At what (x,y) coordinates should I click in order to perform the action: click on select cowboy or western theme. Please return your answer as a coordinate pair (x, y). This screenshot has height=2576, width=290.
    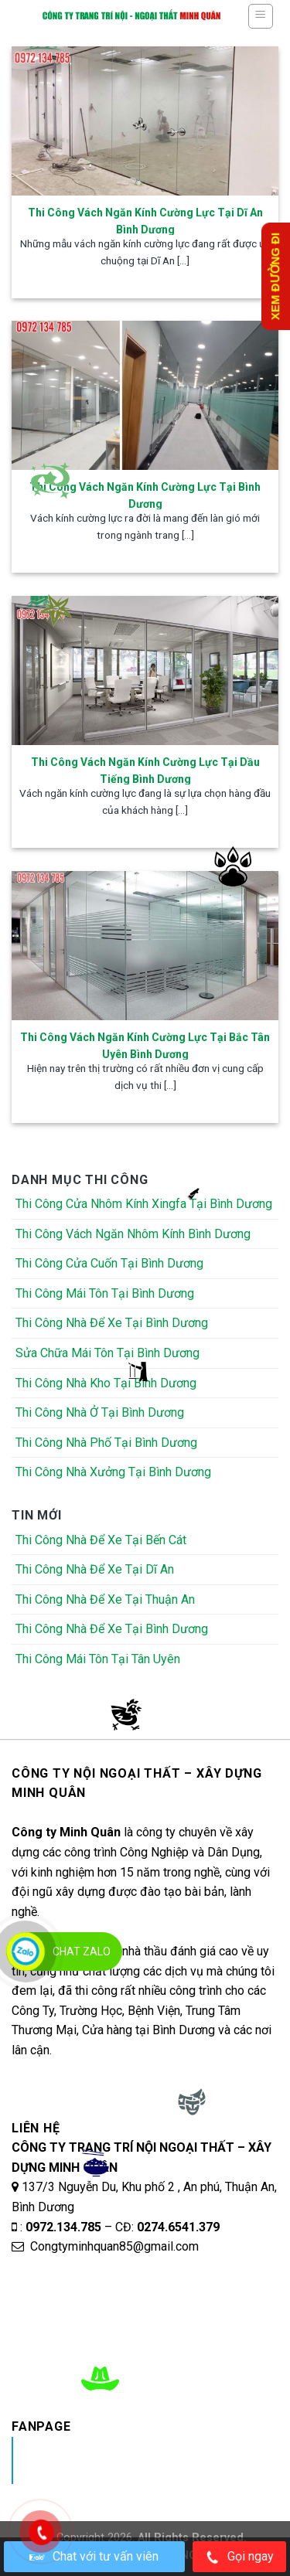
    Looking at the image, I should click on (100, 2378).